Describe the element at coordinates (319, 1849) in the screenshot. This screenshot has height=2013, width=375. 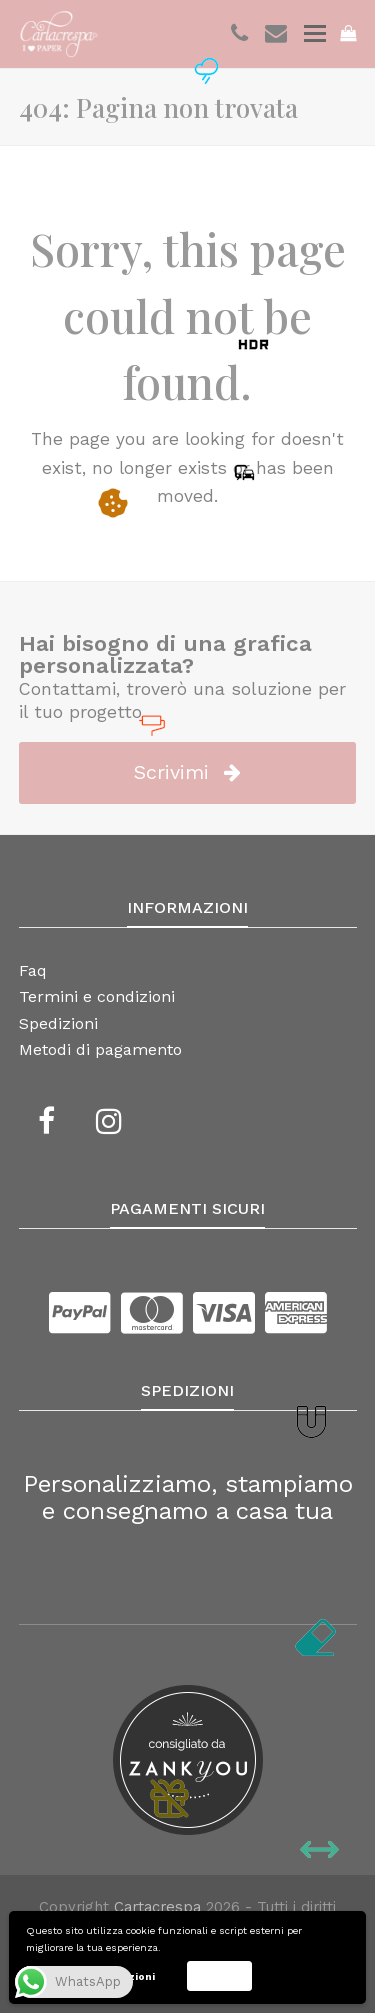
I see `resize element horizontally` at that location.